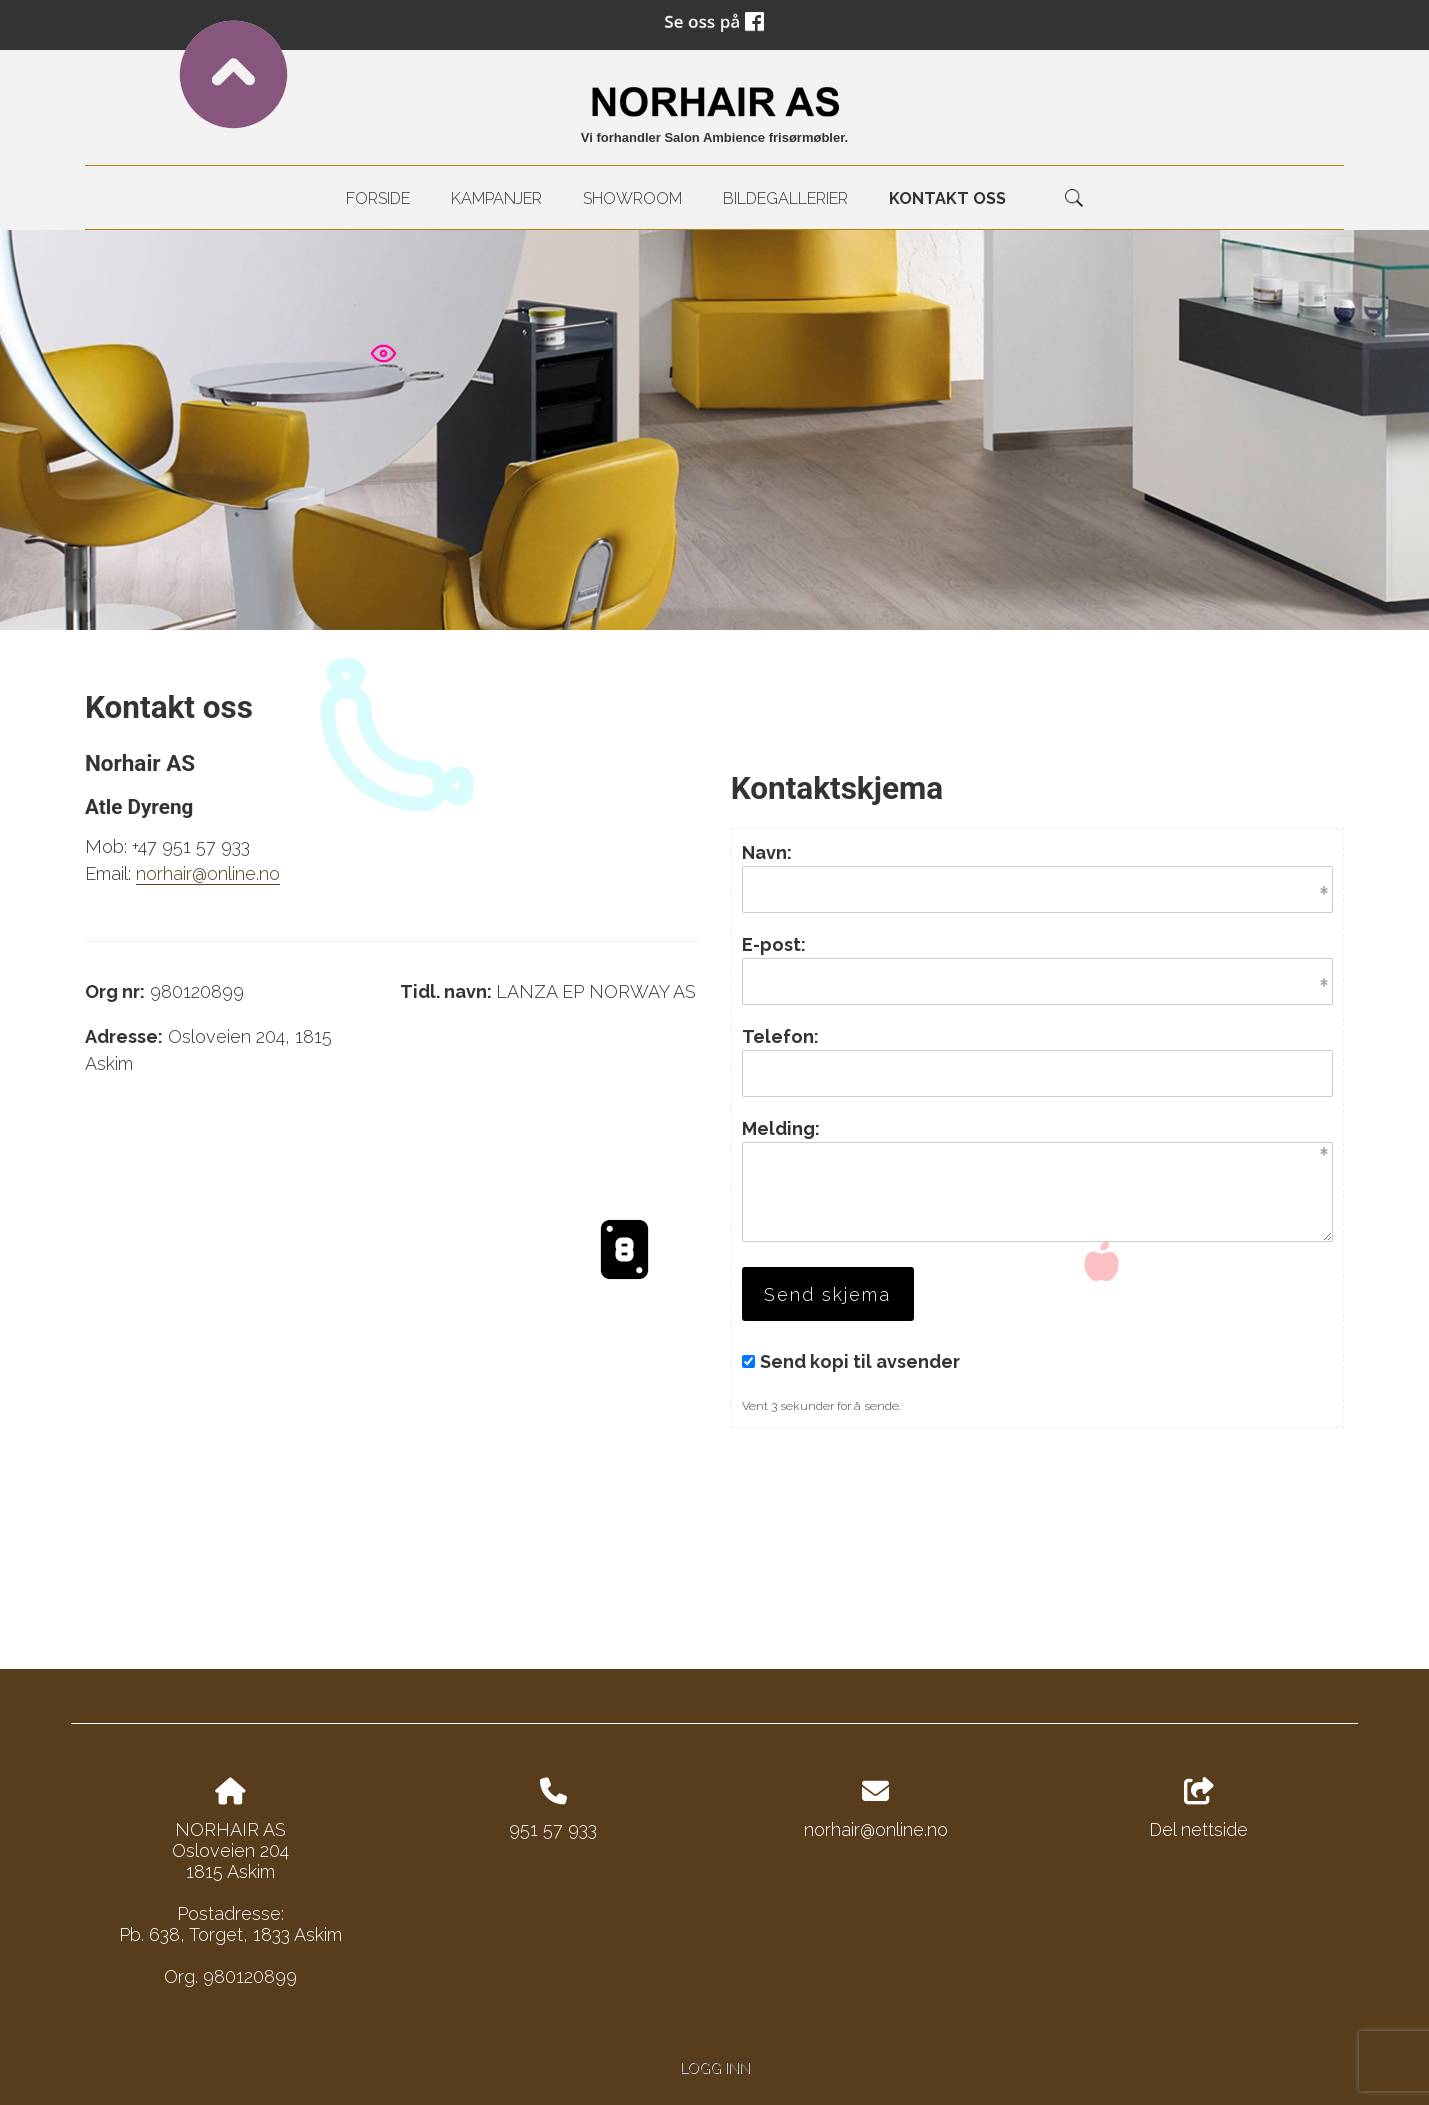 The height and width of the screenshot is (2105, 1429). I want to click on scroll to top of page, so click(233, 74).